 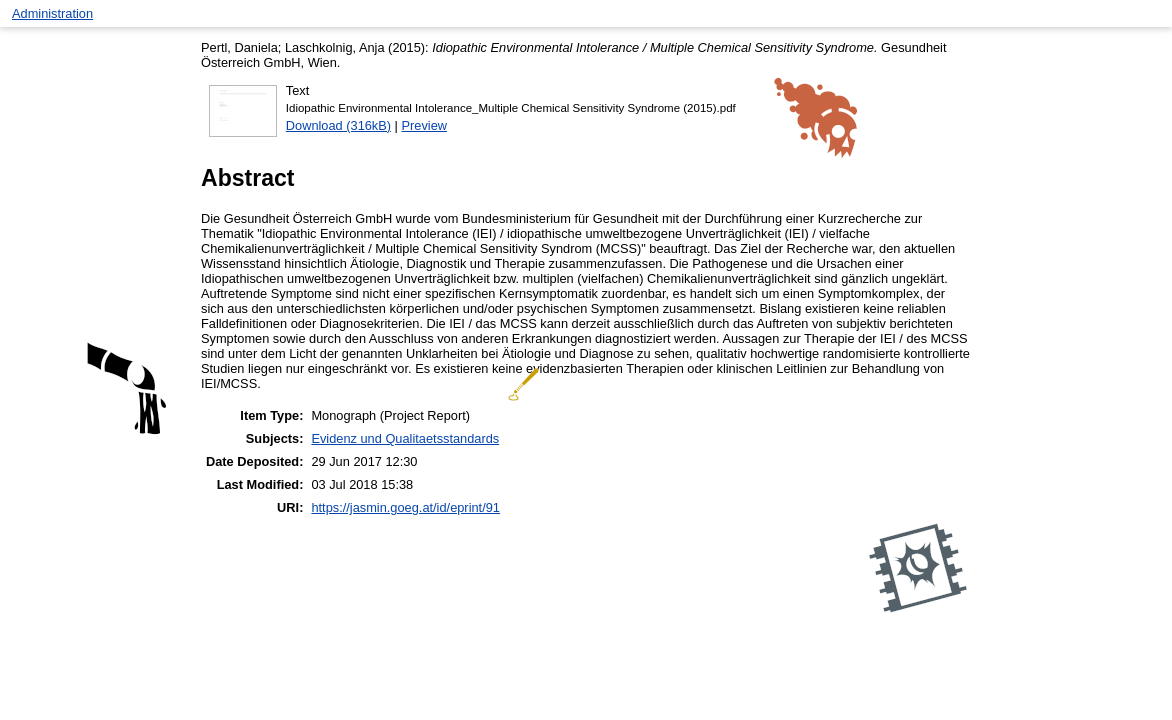 I want to click on indicates a critical hit or instant kill ability, so click(x=816, y=119).